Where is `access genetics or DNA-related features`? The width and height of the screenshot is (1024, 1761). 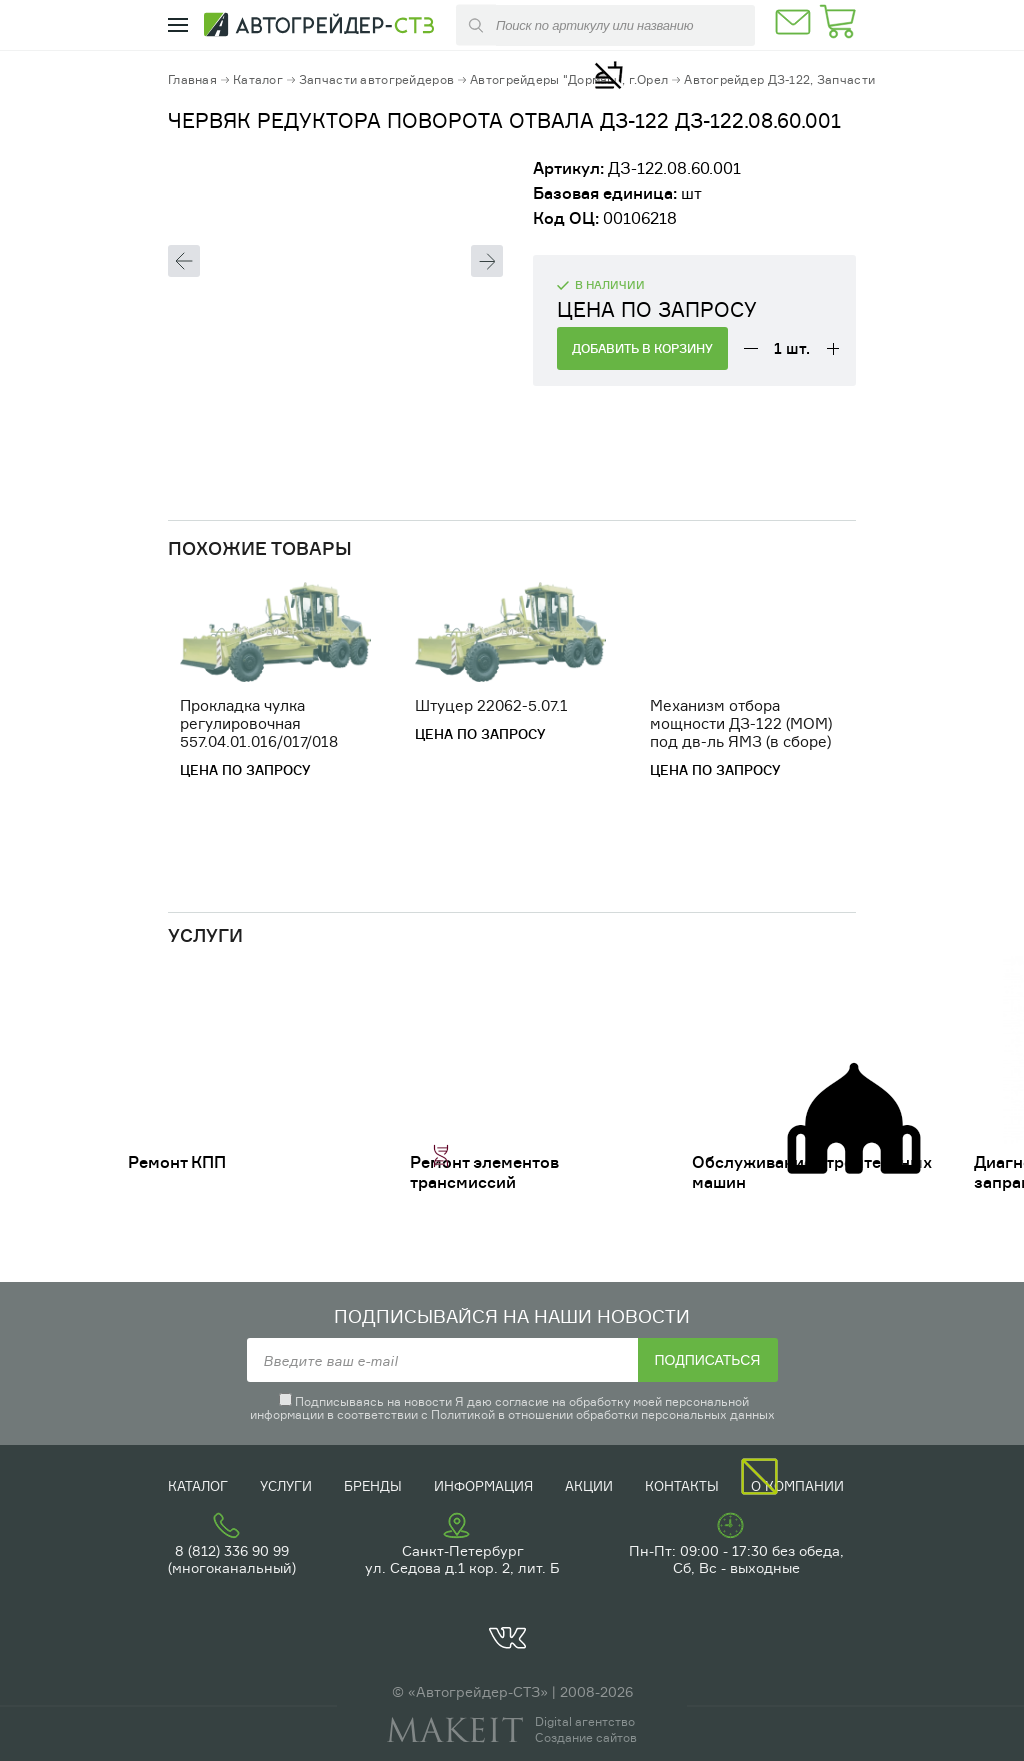
access genetics or DNA-related features is located at coordinates (441, 1156).